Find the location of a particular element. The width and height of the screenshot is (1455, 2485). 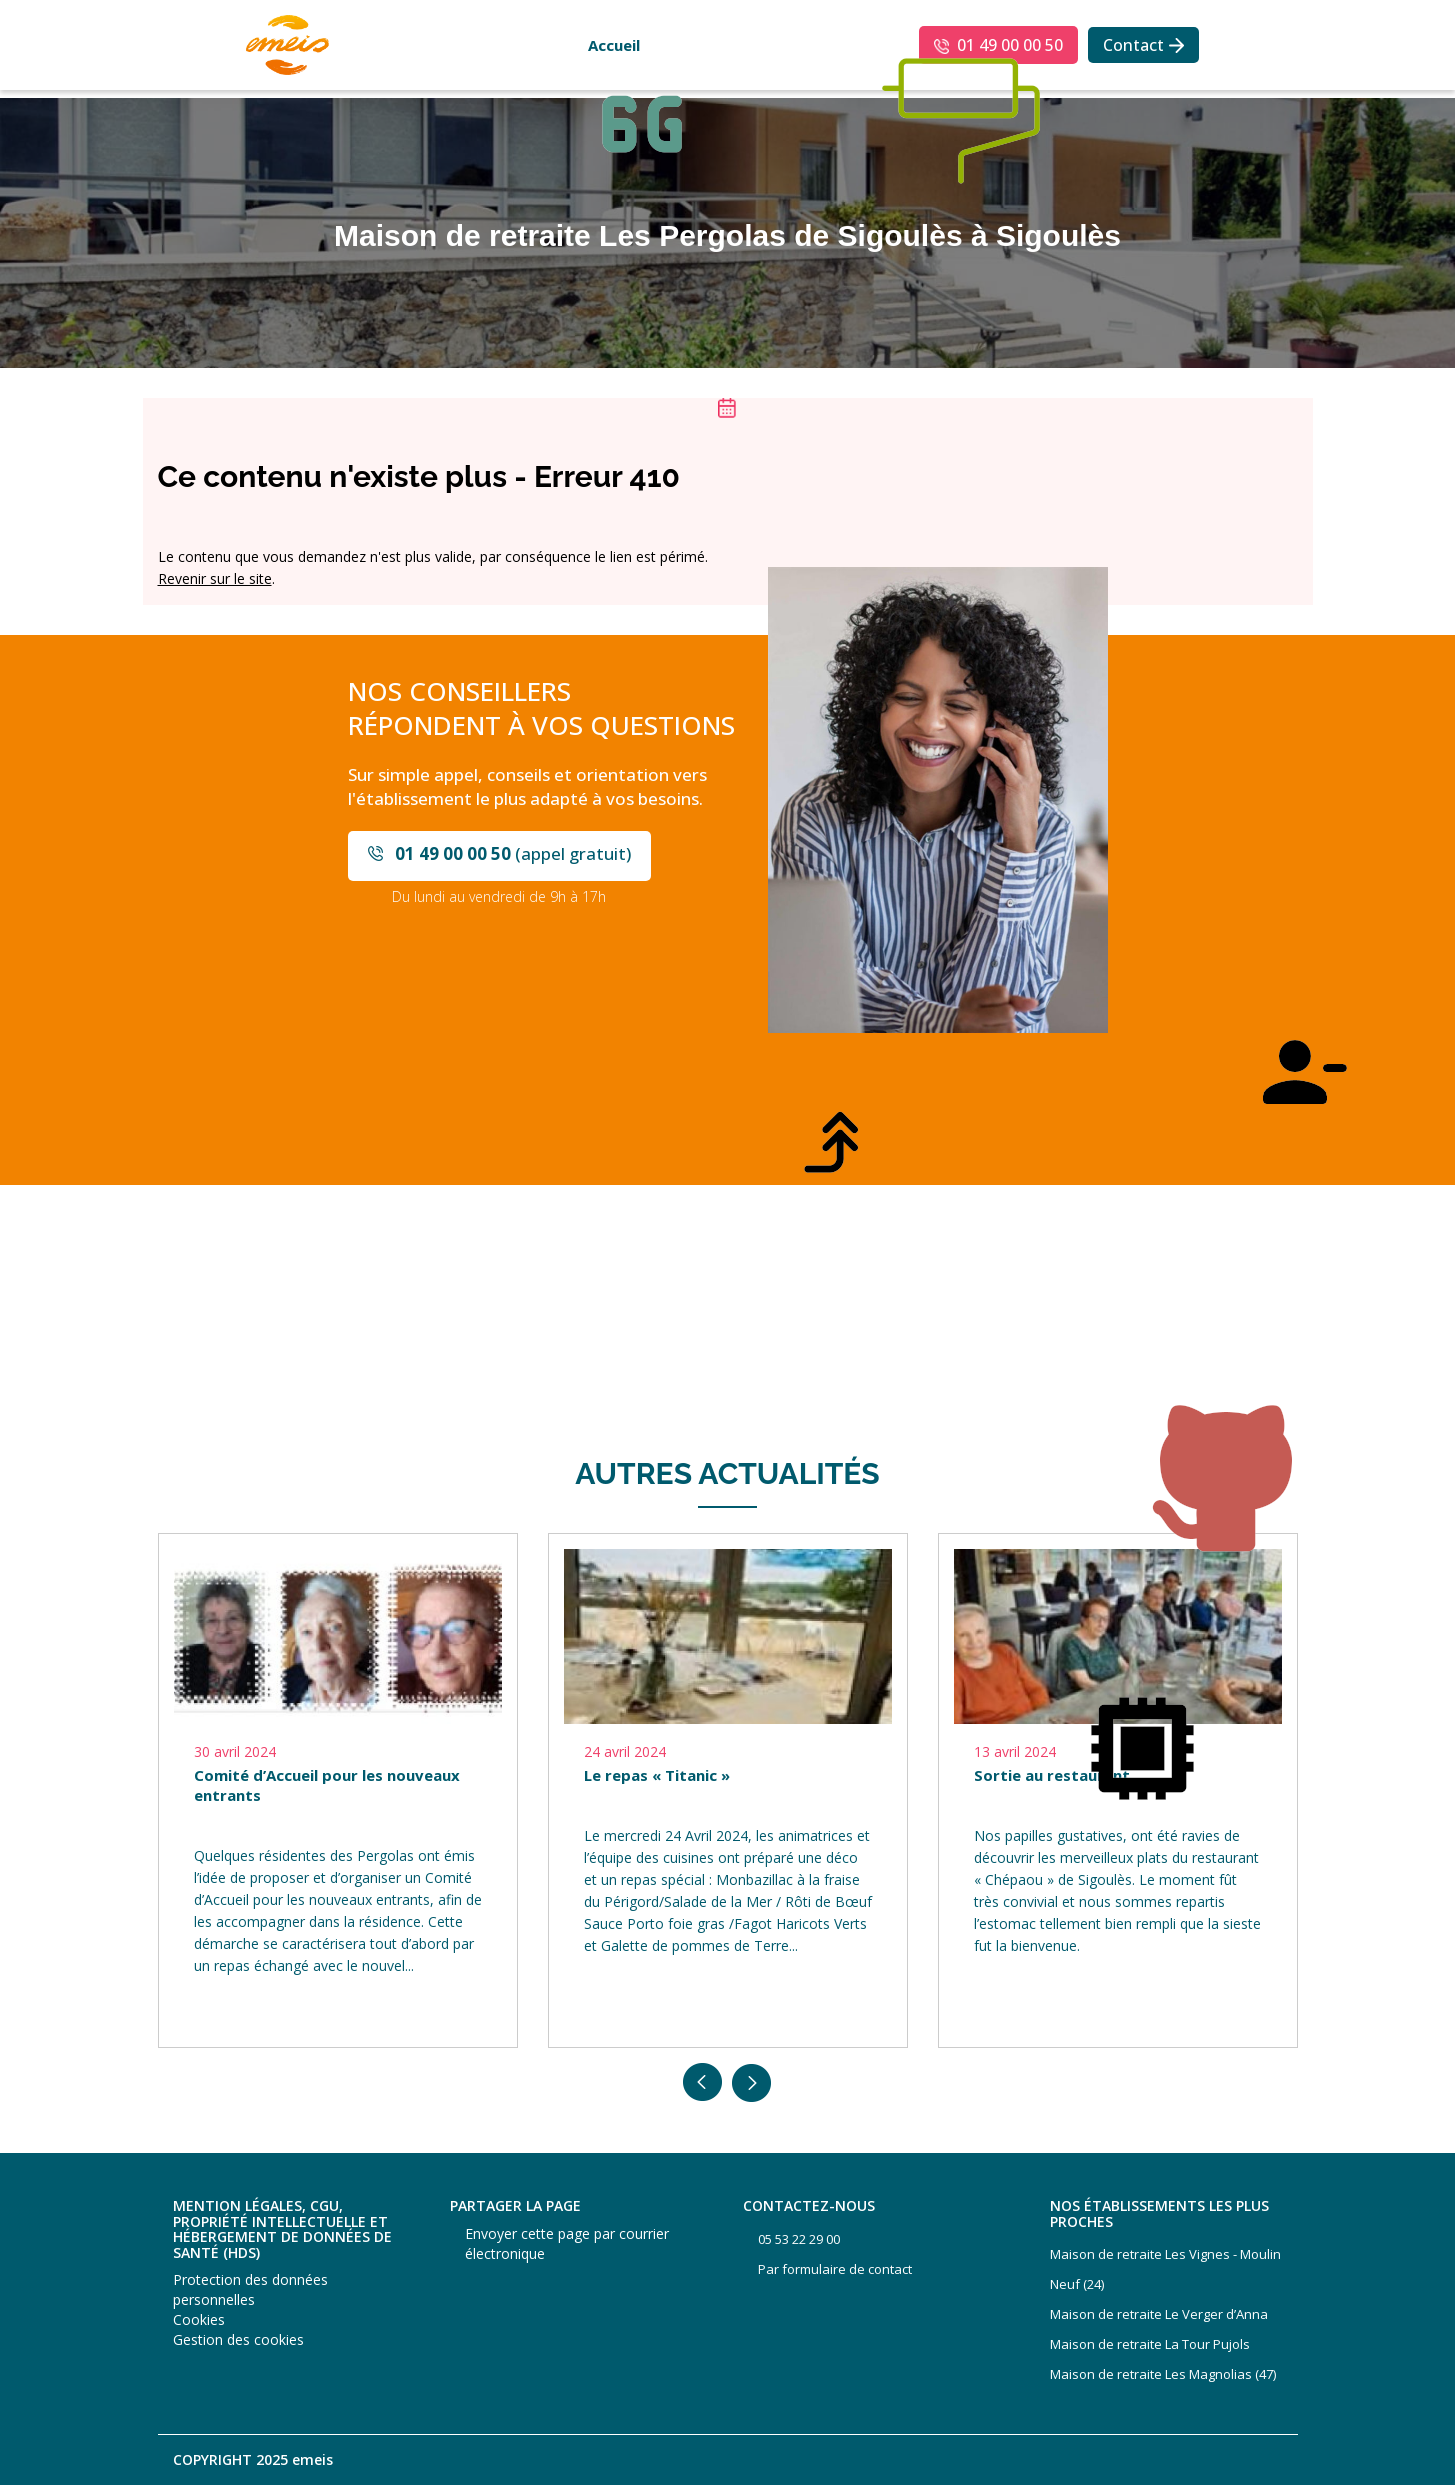

view GitHub profile or repository is located at coordinates (1226, 1478).